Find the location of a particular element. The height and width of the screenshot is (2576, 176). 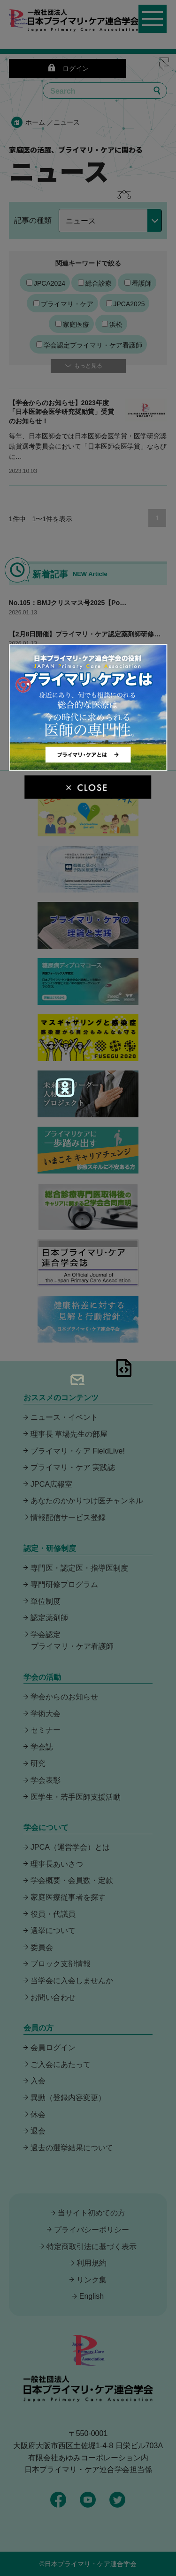

open ok.ru social network is located at coordinates (65, 1087).